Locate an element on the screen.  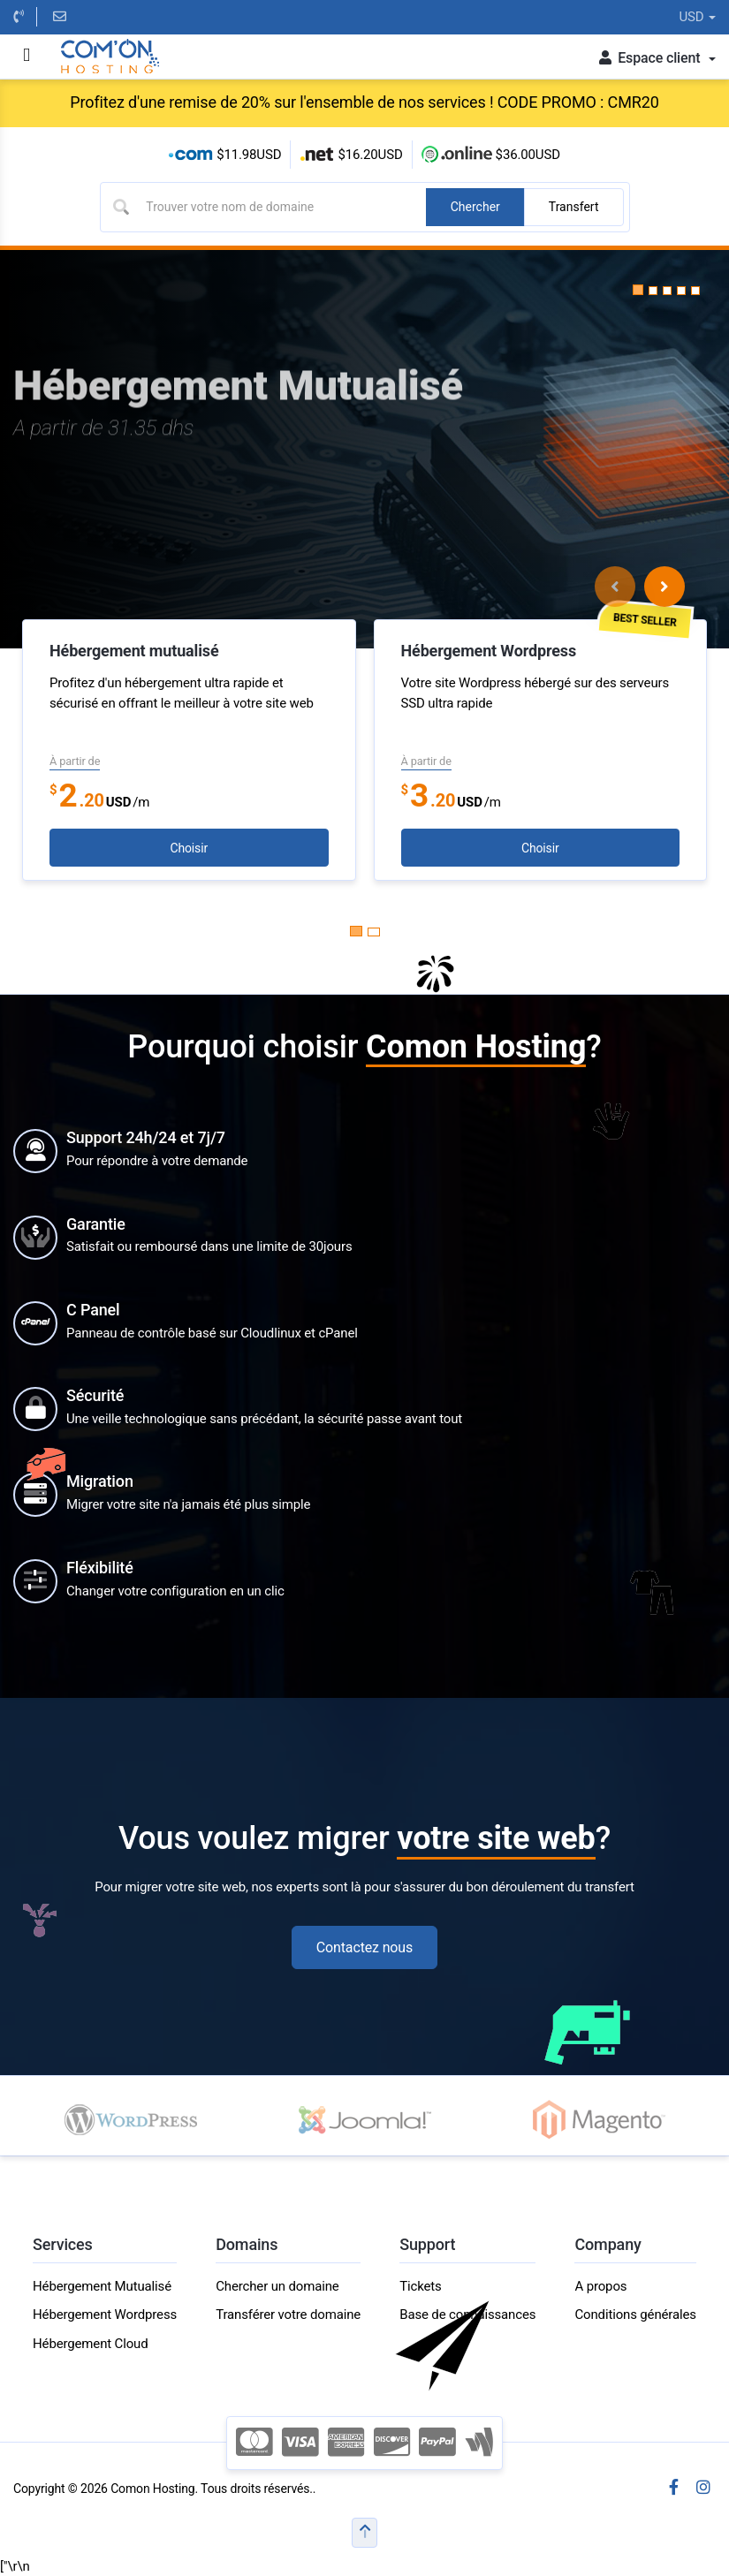
indicates profit or financial gain is located at coordinates (40, 1921).